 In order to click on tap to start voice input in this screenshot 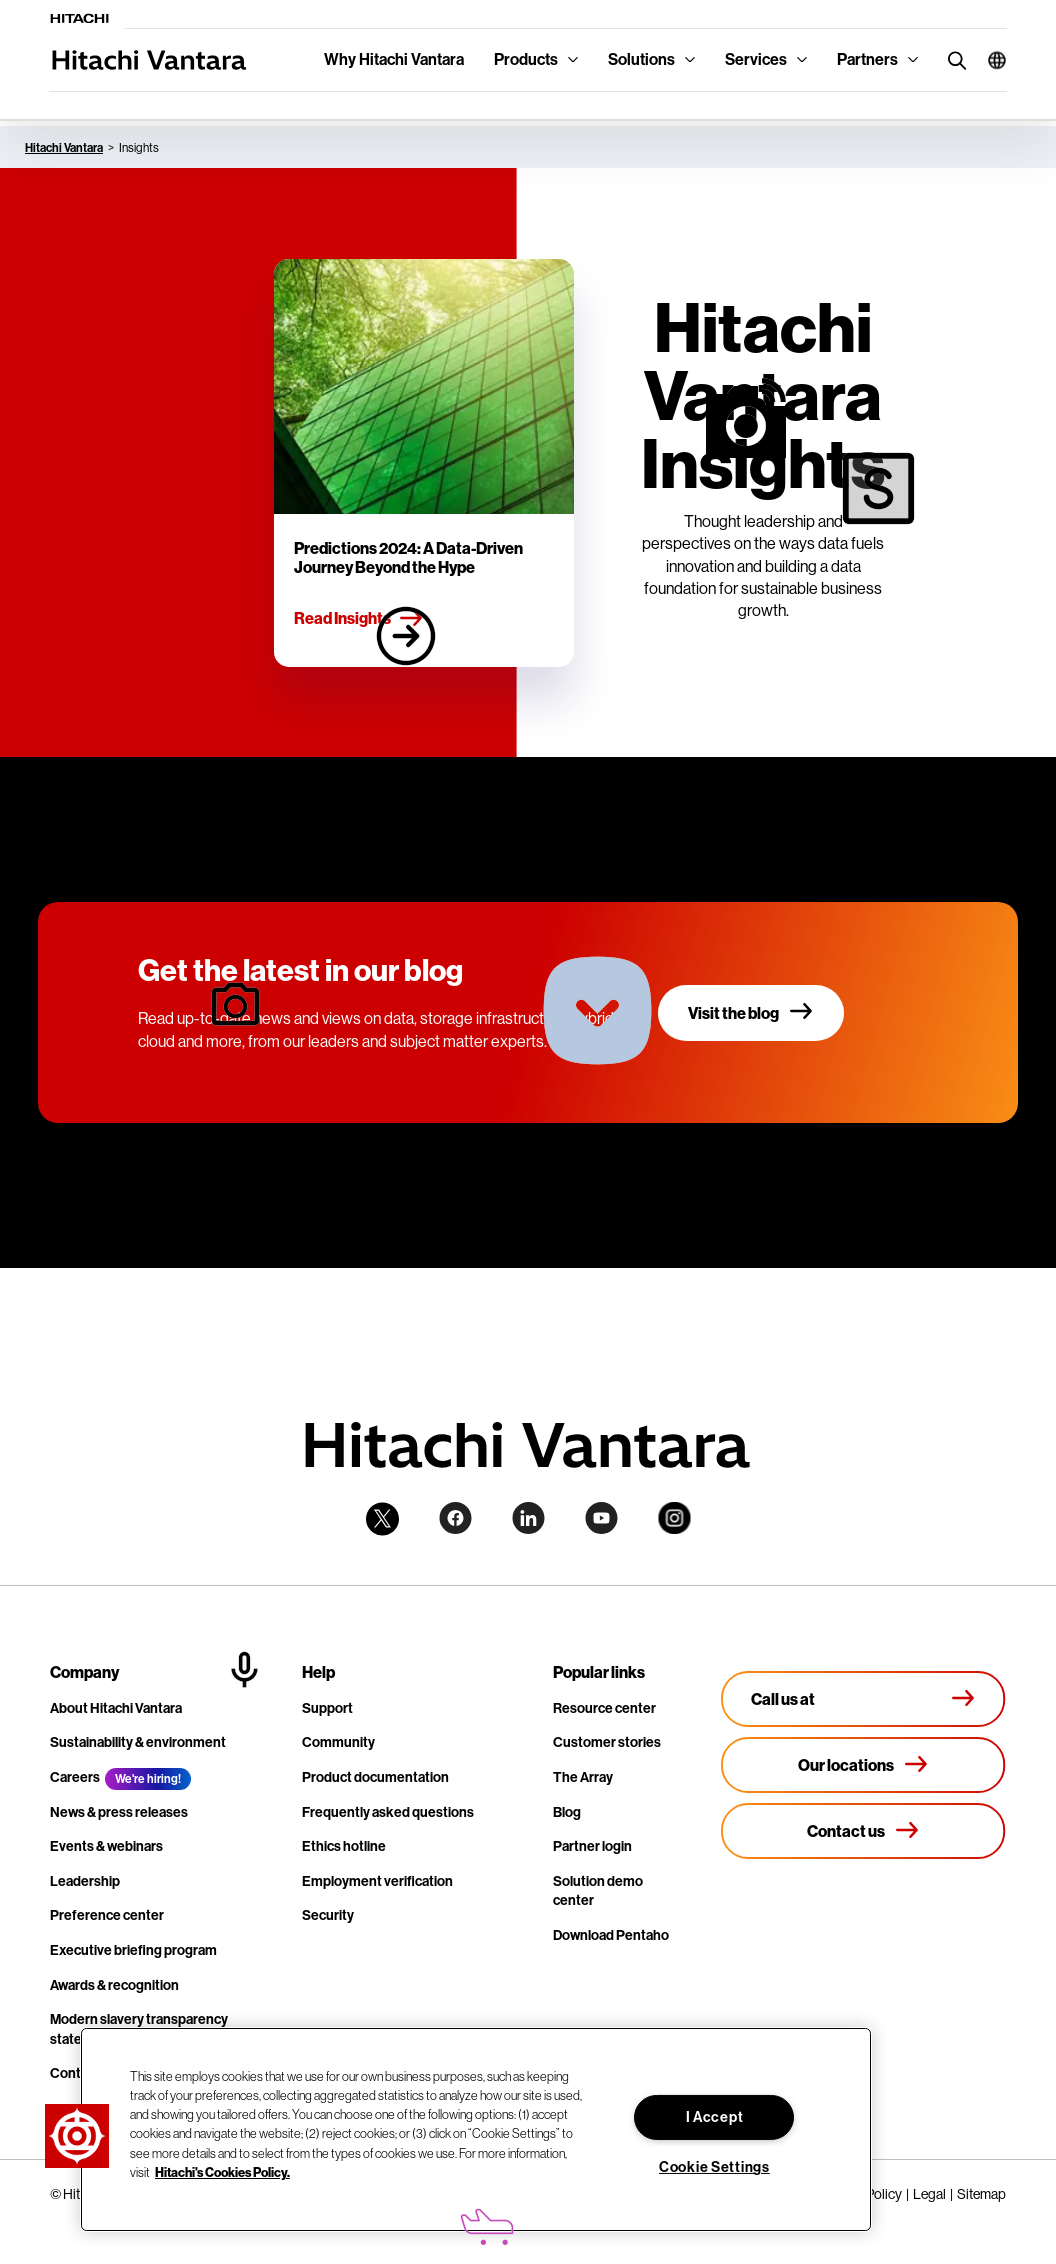, I will do `click(244, 1670)`.